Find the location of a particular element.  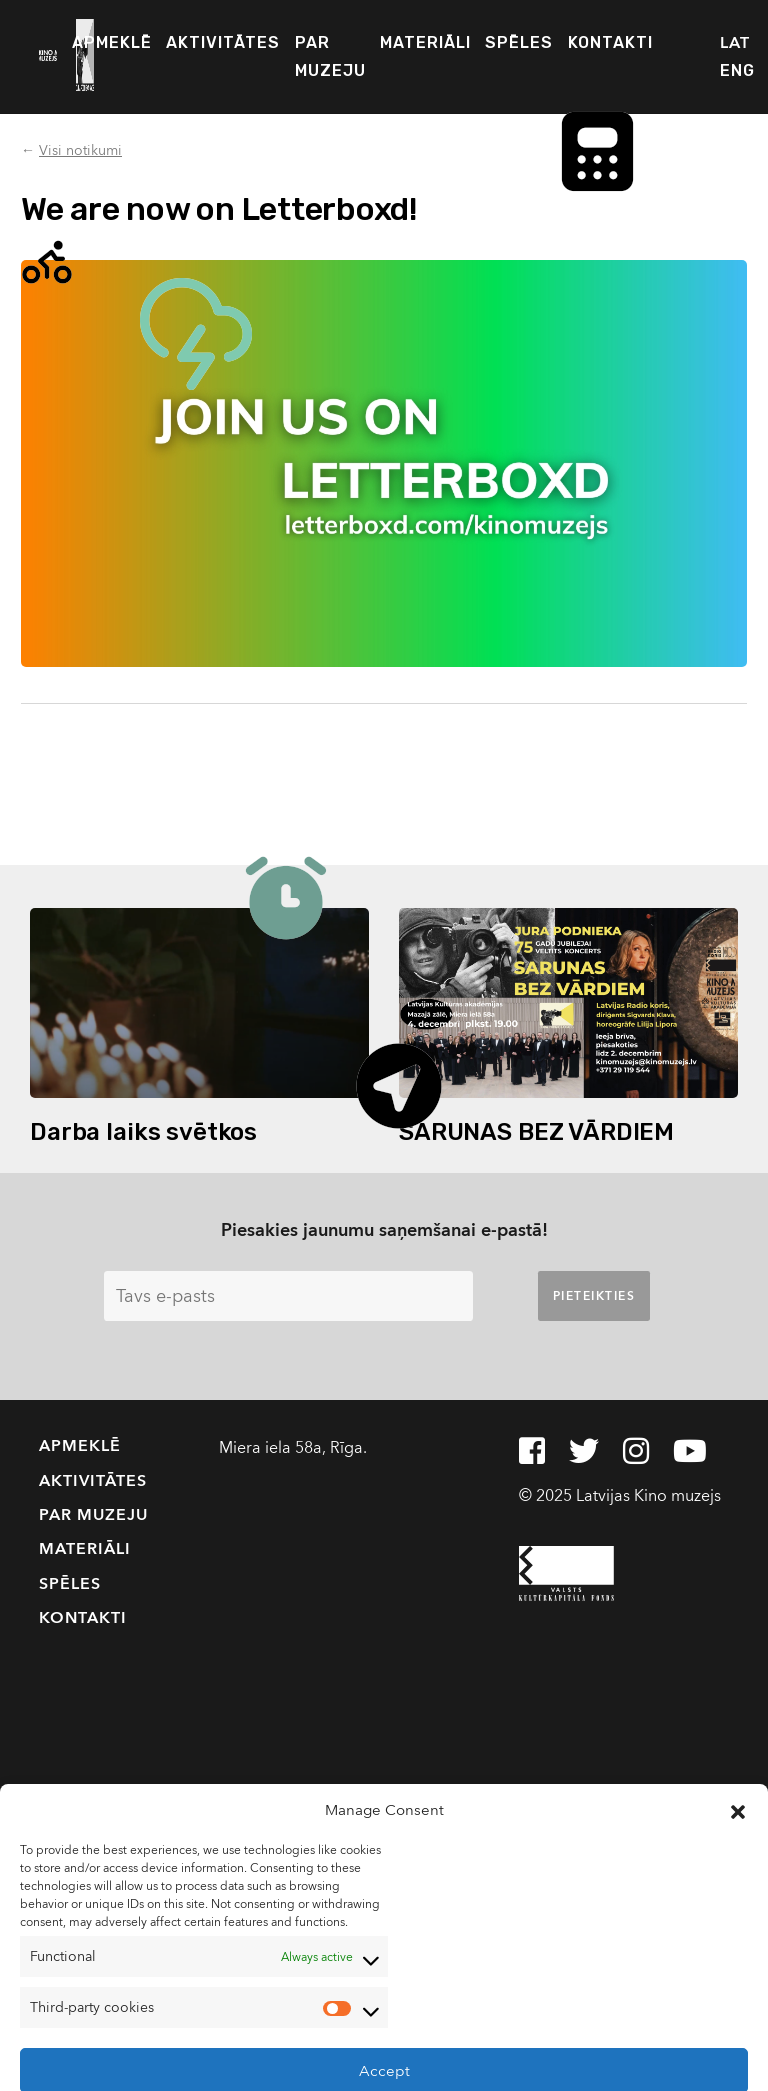

set or manage alarms is located at coordinates (286, 898).